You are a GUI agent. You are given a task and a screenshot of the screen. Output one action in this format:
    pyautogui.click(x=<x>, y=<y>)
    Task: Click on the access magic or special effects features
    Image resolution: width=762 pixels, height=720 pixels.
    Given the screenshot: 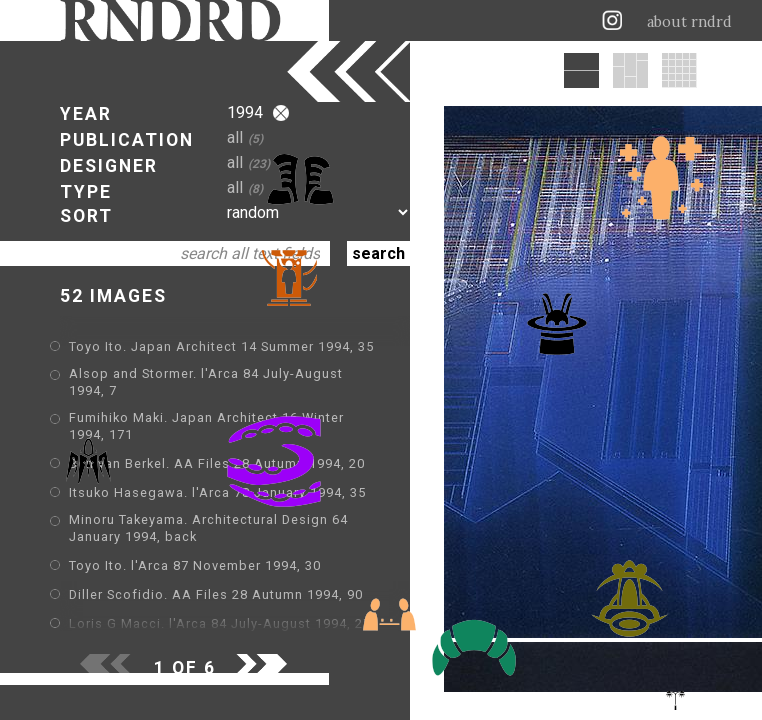 What is the action you would take?
    pyautogui.click(x=557, y=324)
    